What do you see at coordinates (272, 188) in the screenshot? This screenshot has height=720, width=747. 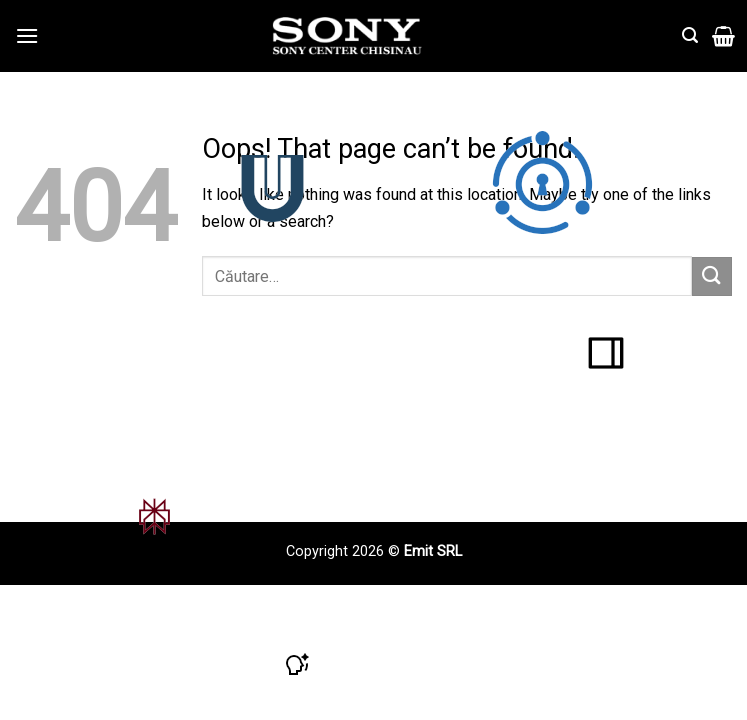 I see `vueuse library logo` at bounding box center [272, 188].